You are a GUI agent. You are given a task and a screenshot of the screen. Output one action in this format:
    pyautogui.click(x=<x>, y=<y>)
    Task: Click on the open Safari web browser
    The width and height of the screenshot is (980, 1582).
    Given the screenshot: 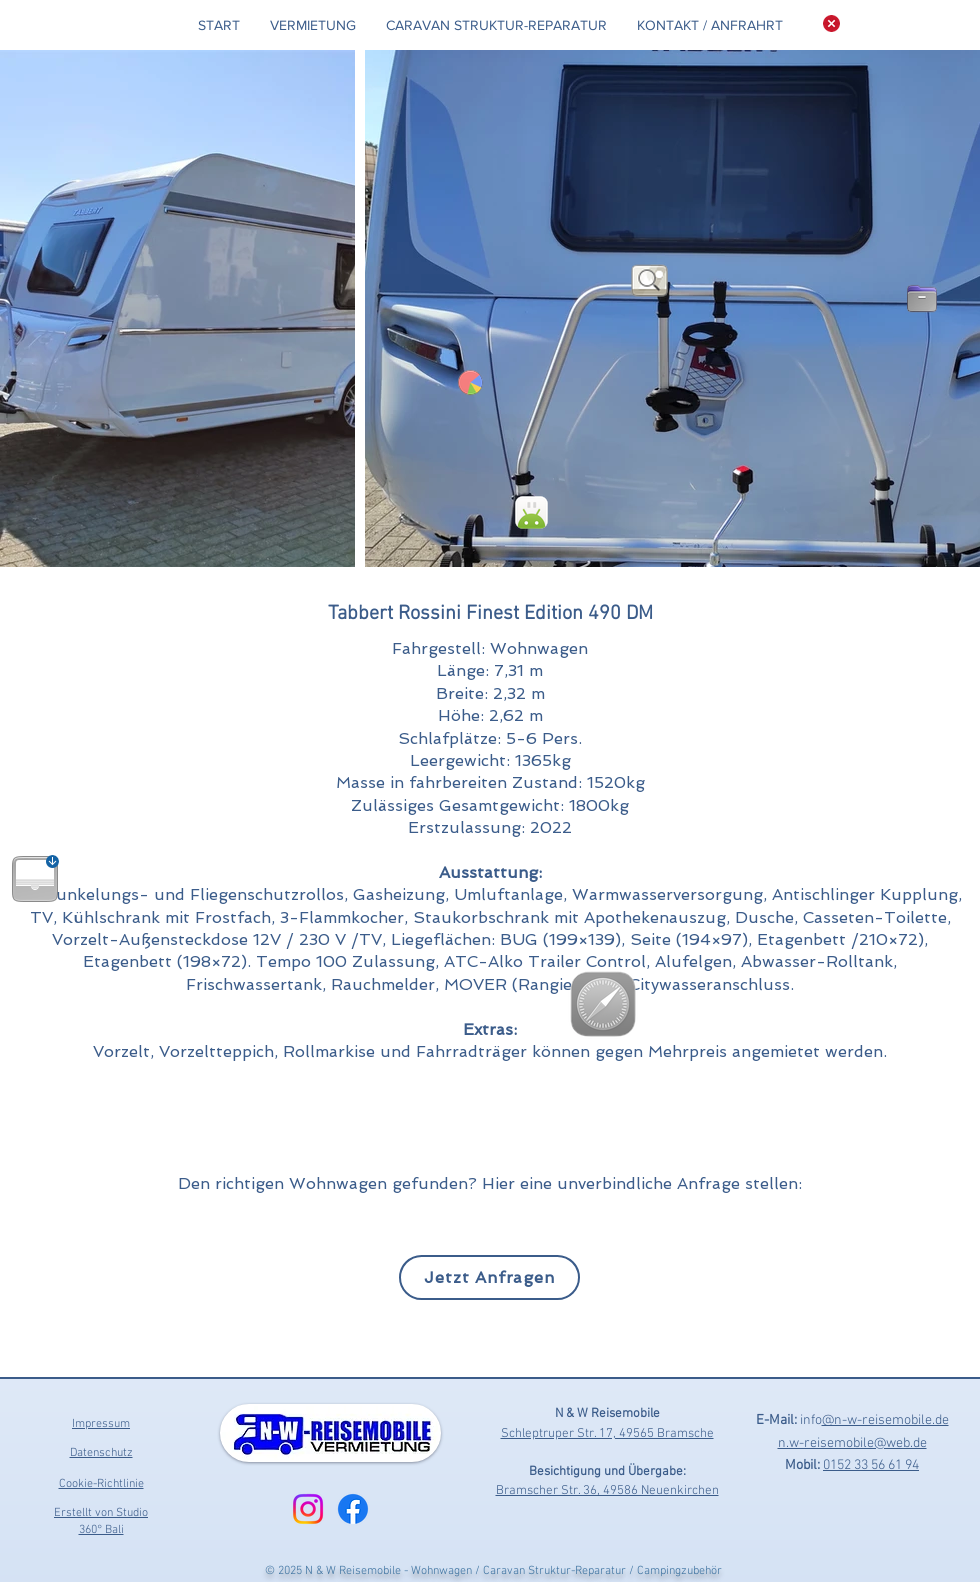 What is the action you would take?
    pyautogui.click(x=603, y=1004)
    